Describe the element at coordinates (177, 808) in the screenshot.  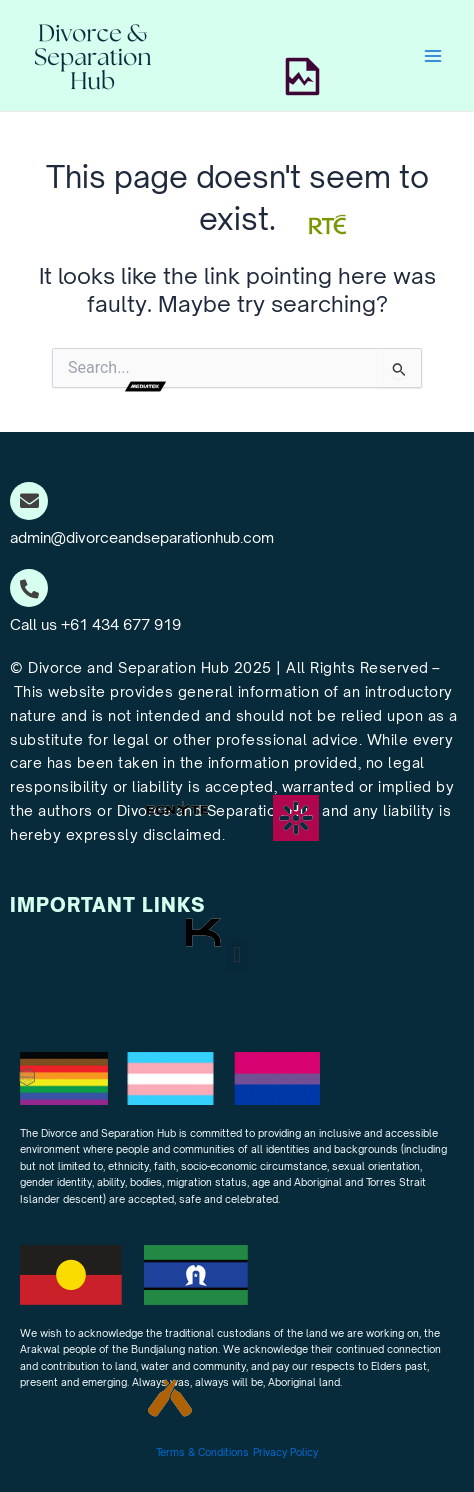
I see `open egnyte cloud storage app` at that location.